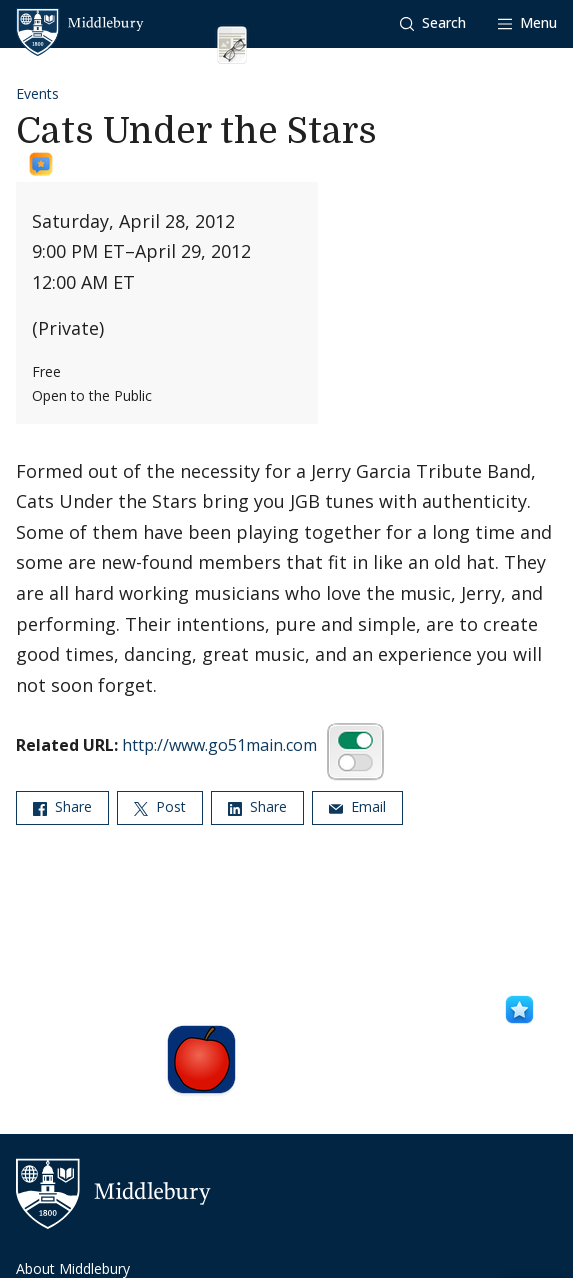 The width and height of the screenshot is (573, 1278). I want to click on open unity tweak tool to customize desktop settings, so click(355, 751).